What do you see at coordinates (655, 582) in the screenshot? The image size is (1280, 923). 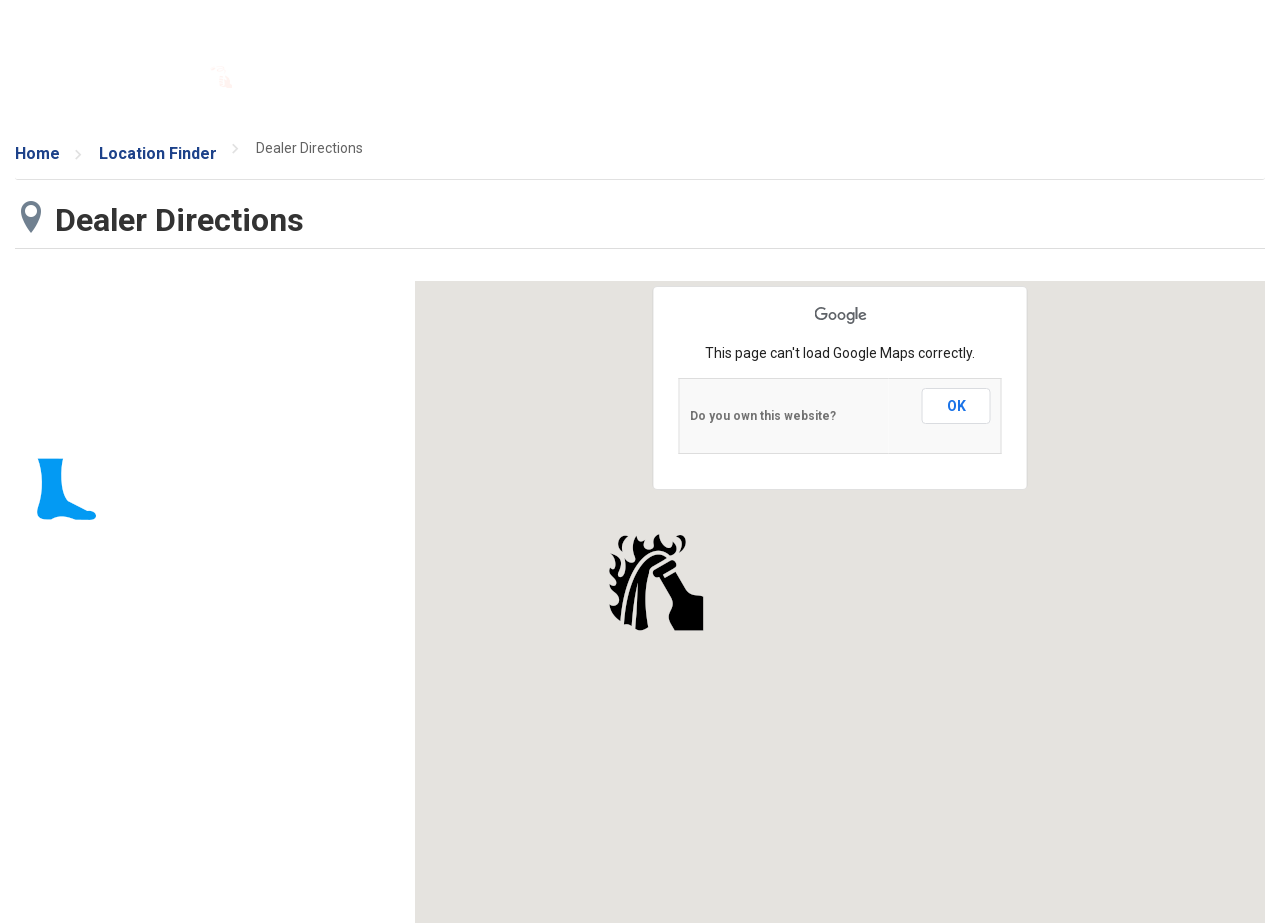 I see `select molotov cocktail weapon or item` at bounding box center [655, 582].